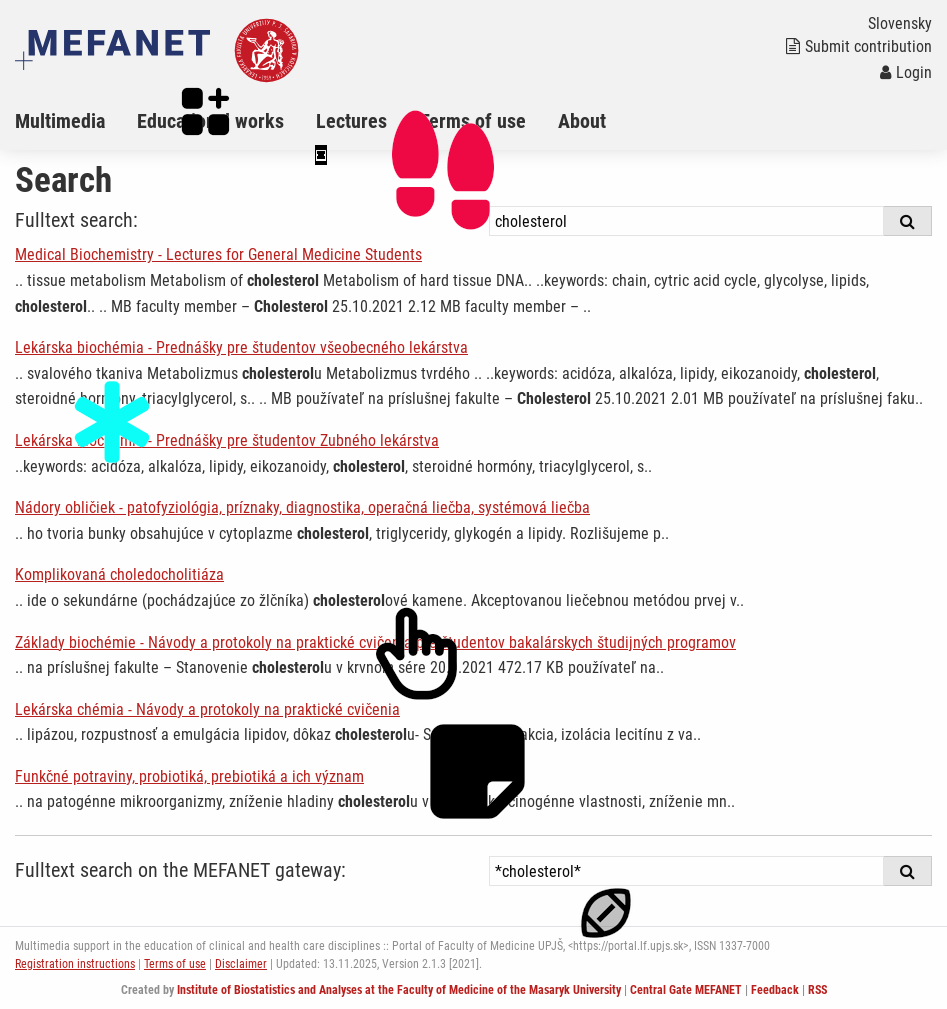  I want to click on access app drawer or menu, so click(205, 111).